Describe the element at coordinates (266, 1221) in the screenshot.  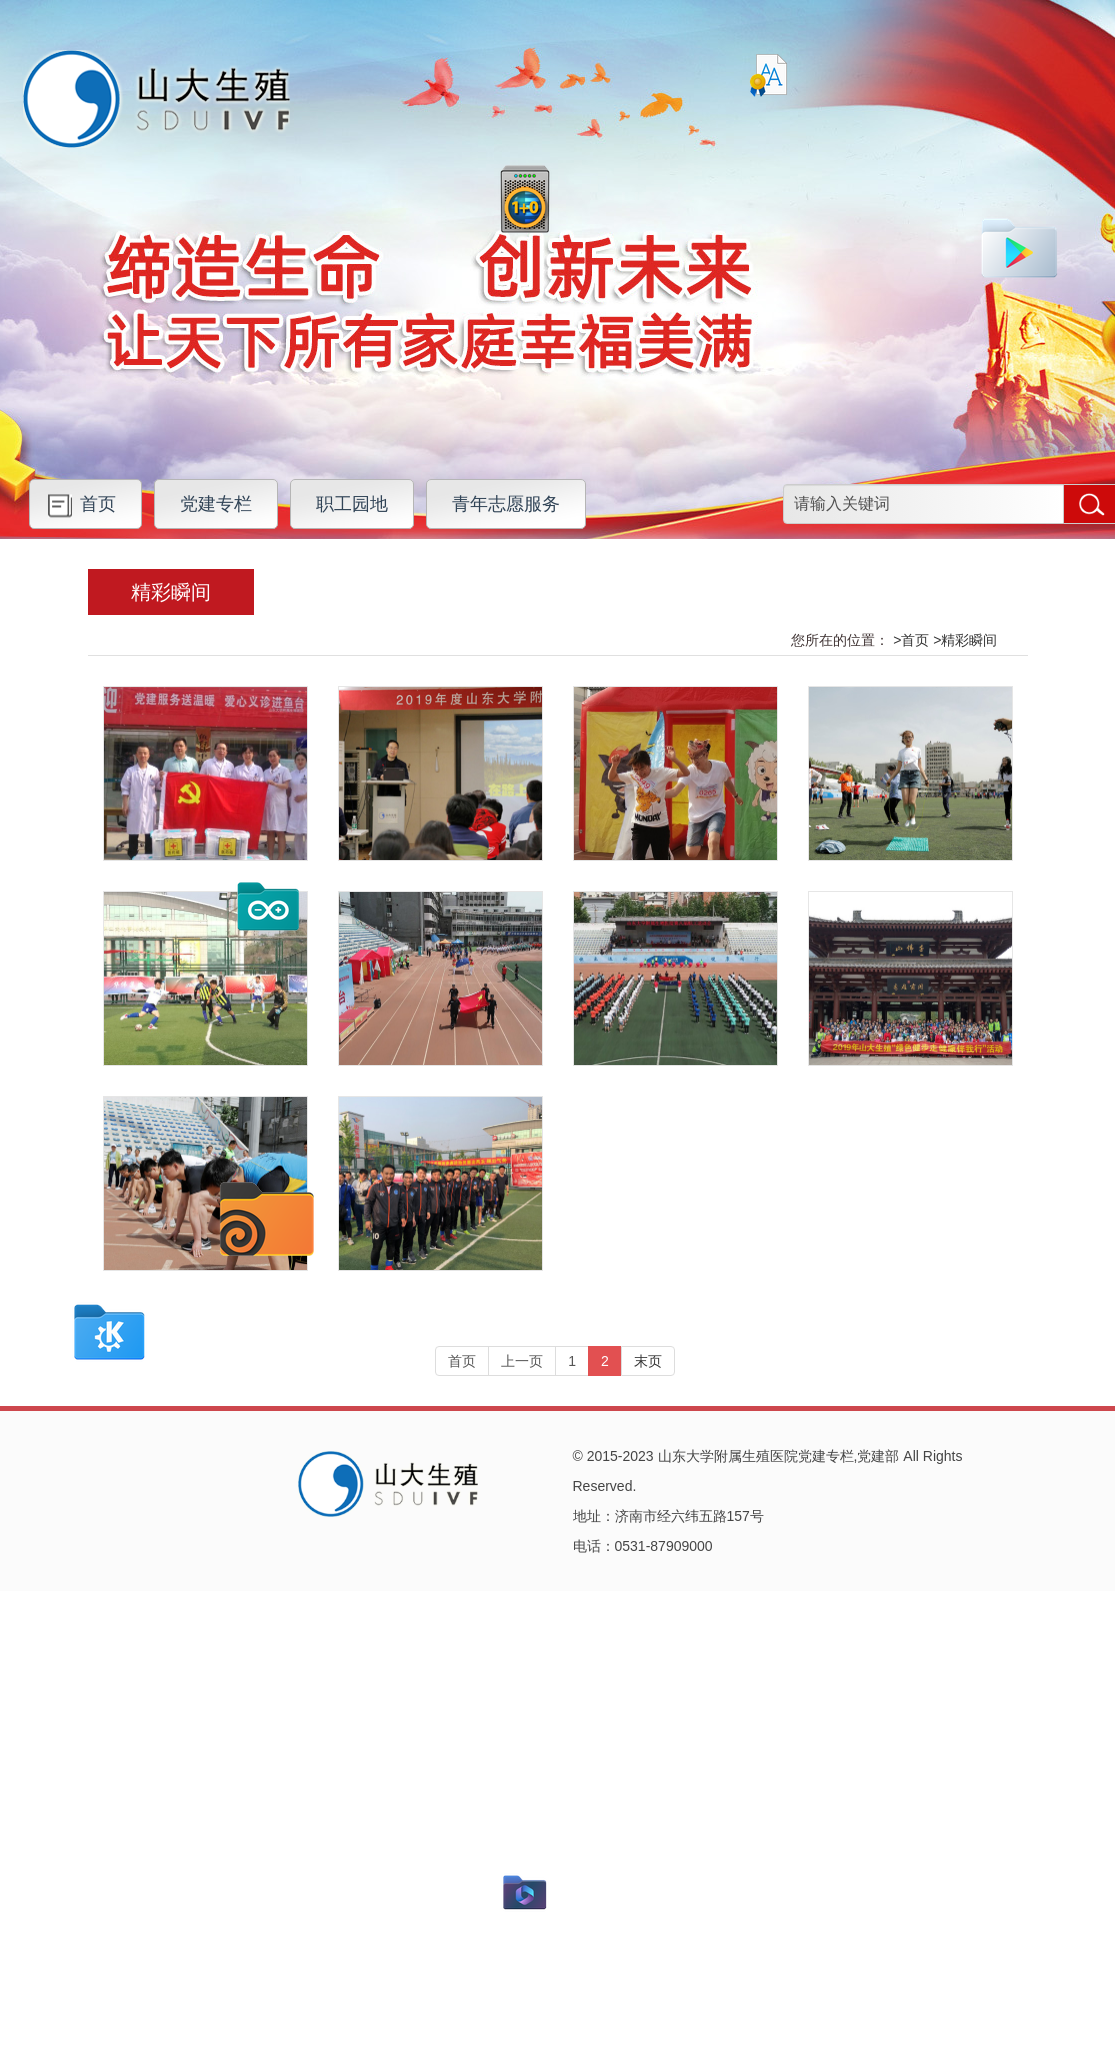
I see `open houdini project files folder` at that location.